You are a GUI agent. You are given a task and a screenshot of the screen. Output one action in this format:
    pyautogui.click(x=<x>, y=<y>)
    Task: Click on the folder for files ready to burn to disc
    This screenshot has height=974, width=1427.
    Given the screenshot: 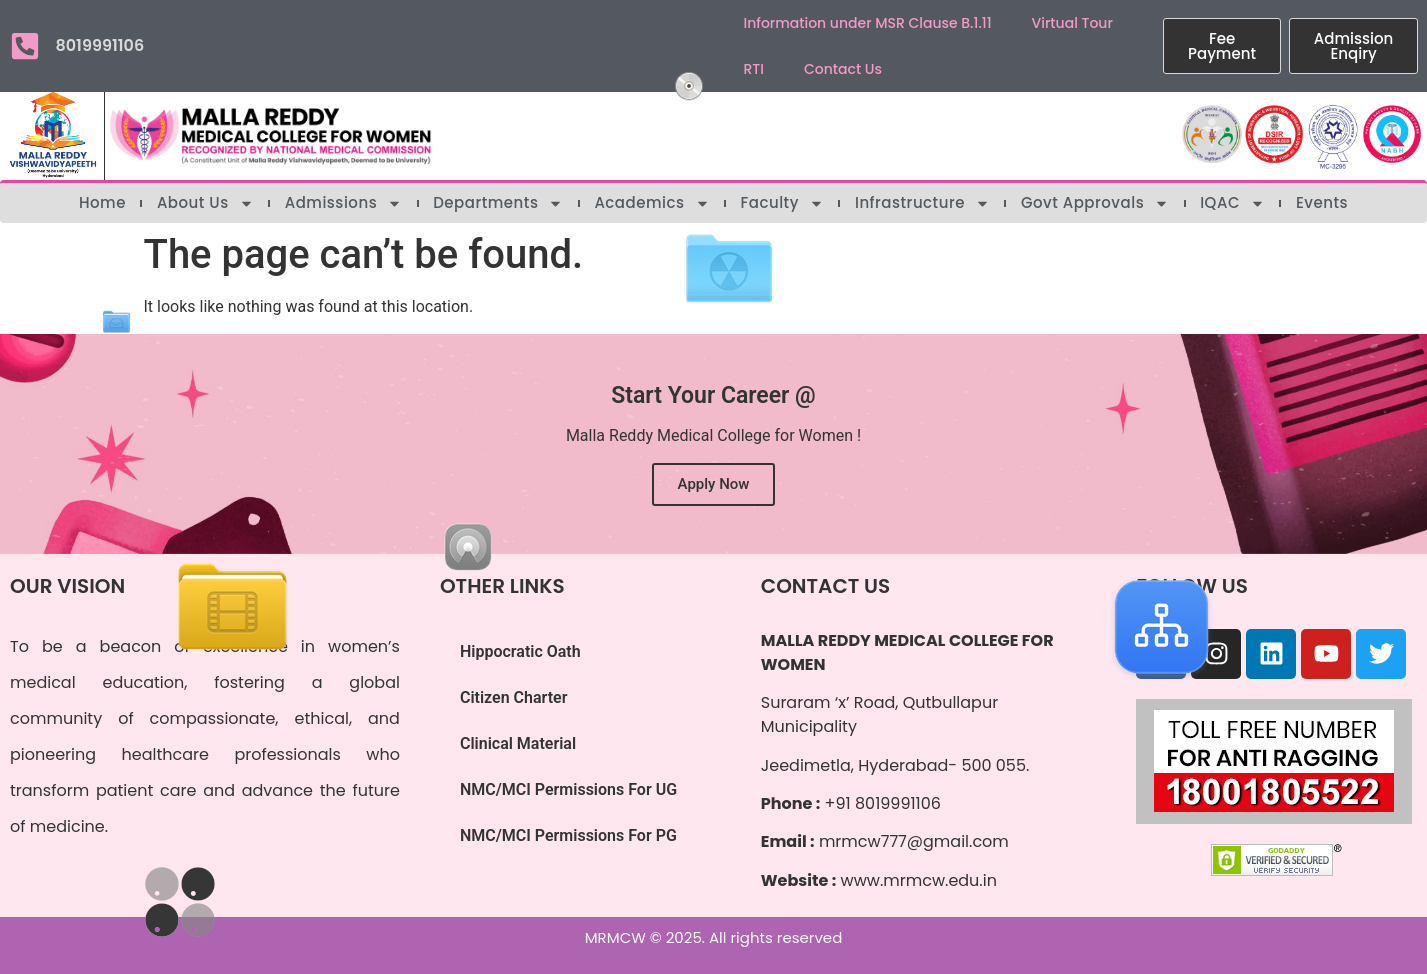 What is the action you would take?
    pyautogui.click(x=729, y=268)
    